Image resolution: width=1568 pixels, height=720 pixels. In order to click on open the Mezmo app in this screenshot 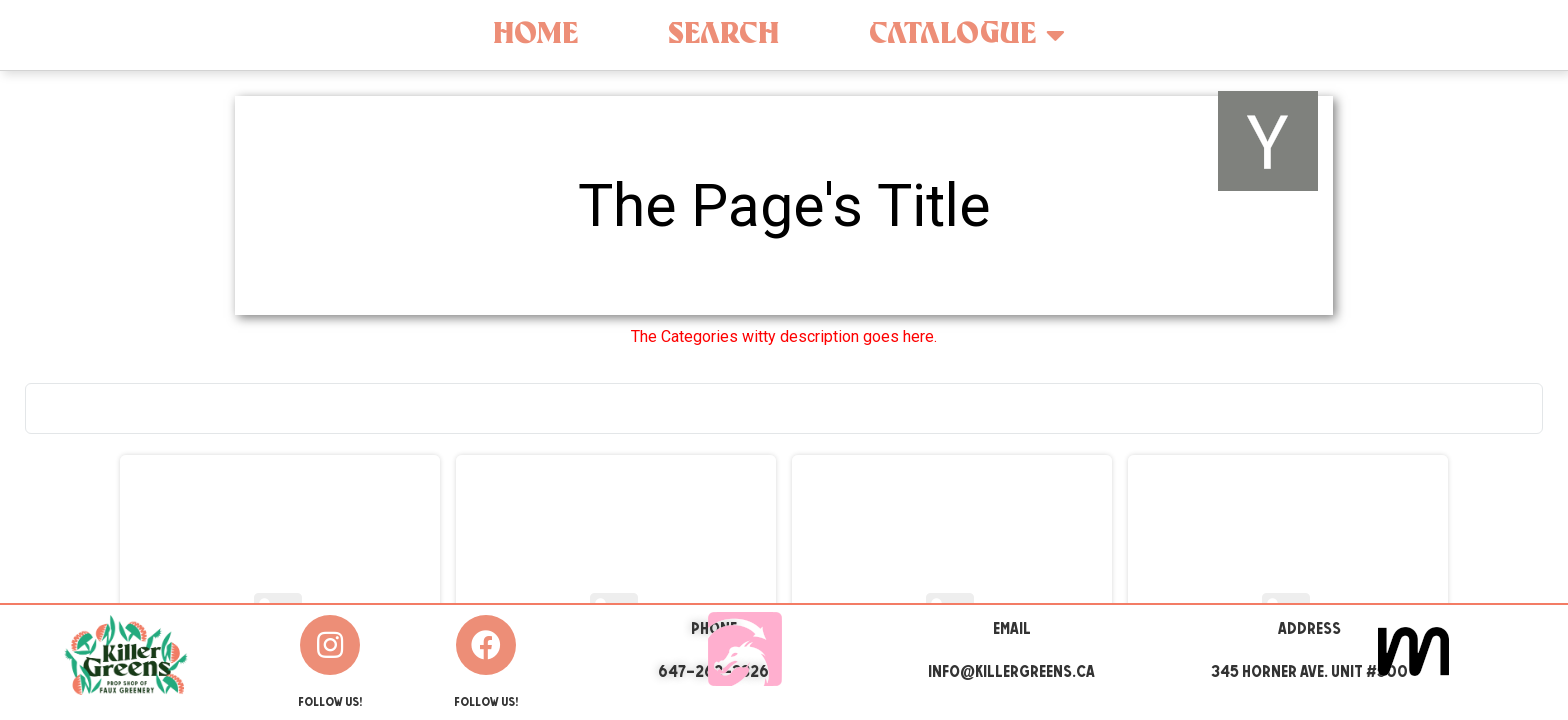, I will do `click(1413, 651)`.